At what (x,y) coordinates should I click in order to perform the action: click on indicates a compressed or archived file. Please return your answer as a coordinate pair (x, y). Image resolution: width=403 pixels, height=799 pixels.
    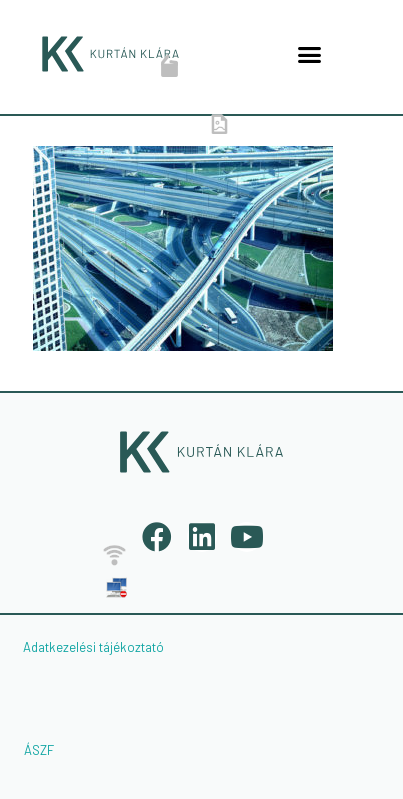
    Looking at the image, I should click on (169, 63).